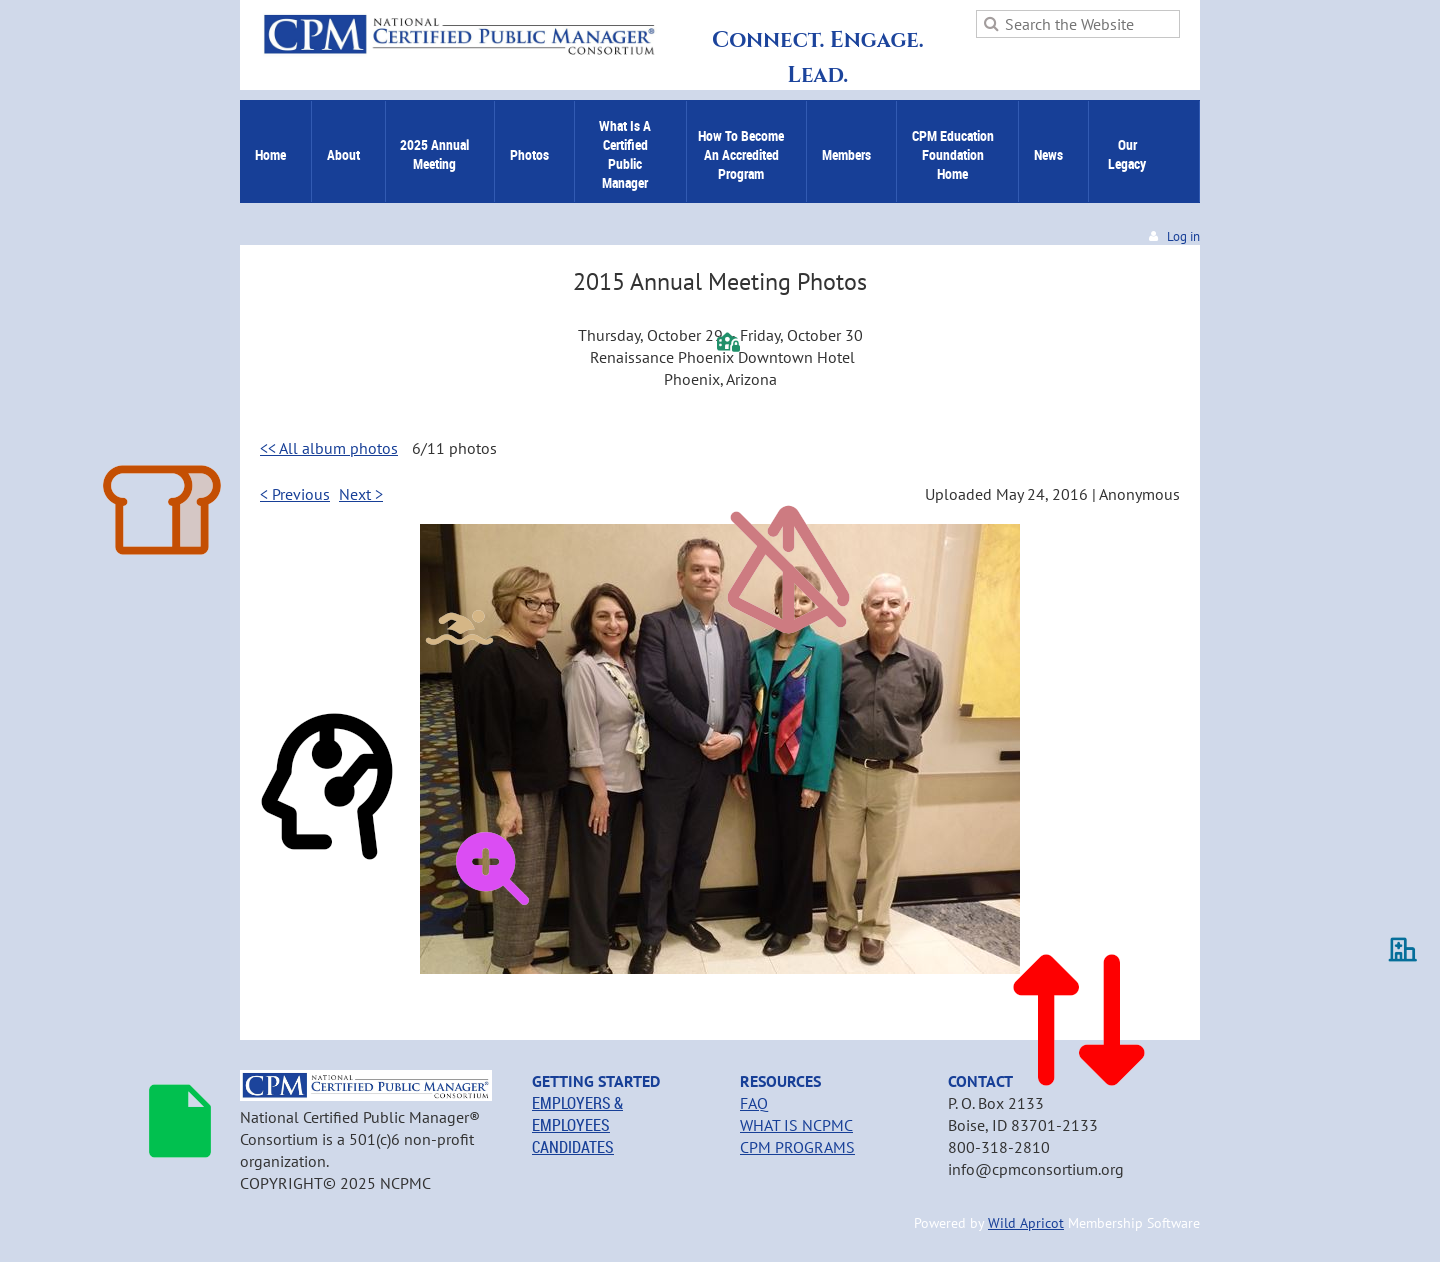 This screenshot has width=1440, height=1262. Describe the element at coordinates (329, 786) in the screenshot. I see `access AI or machine learning features` at that location.